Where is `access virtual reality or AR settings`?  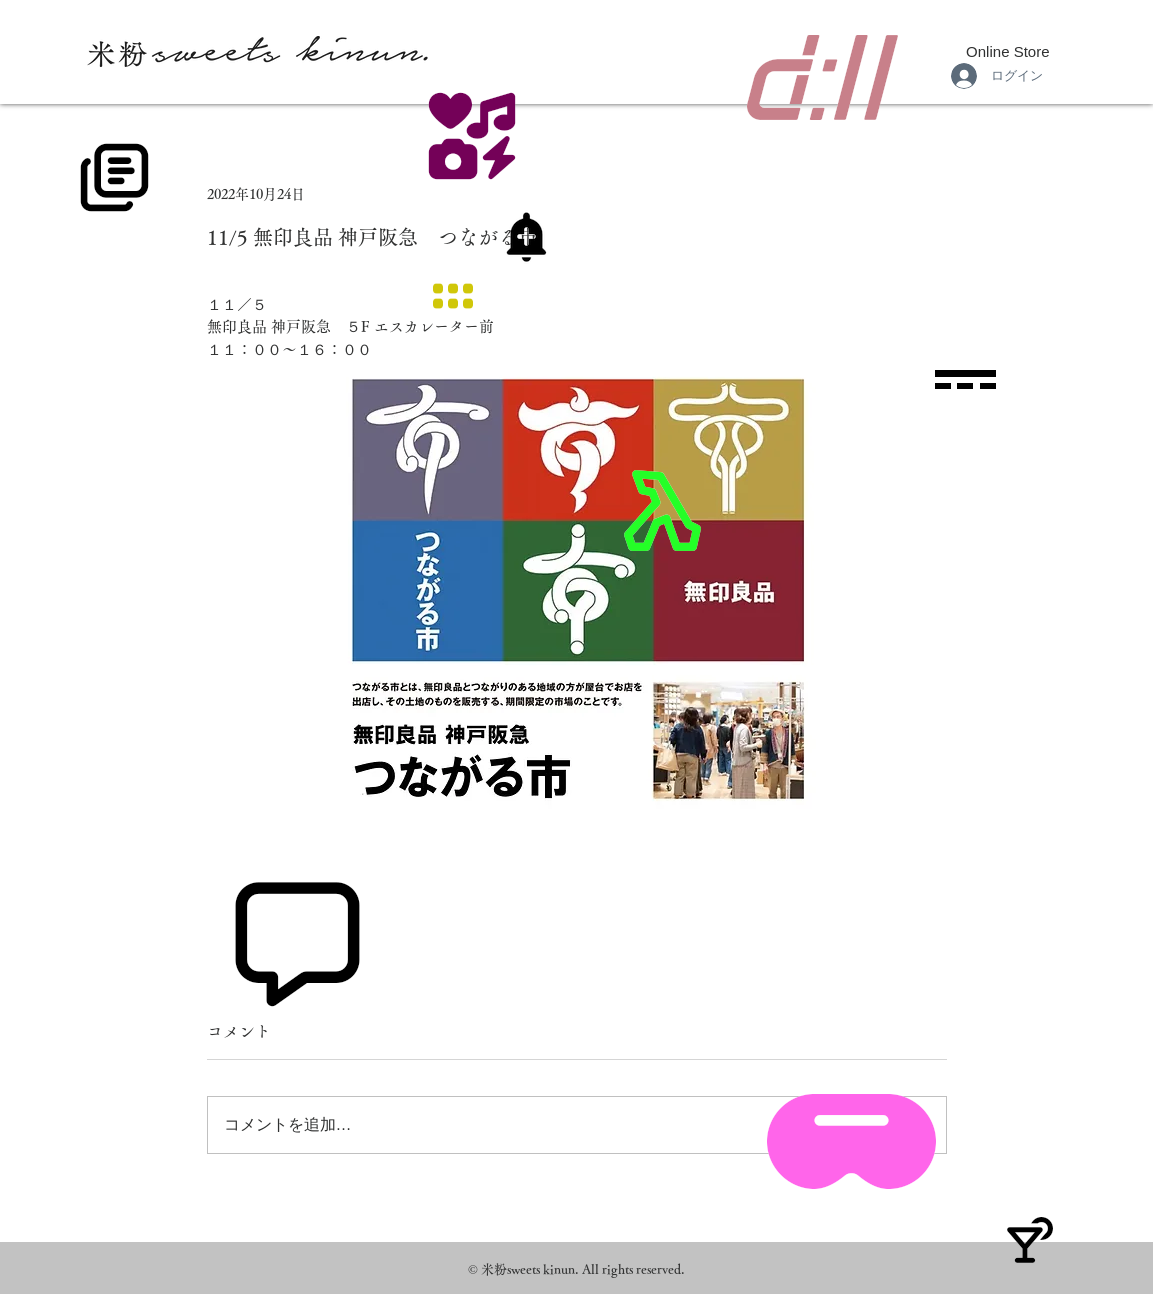
access virtual reality or AR settings is located at coordinates (851, 1141).